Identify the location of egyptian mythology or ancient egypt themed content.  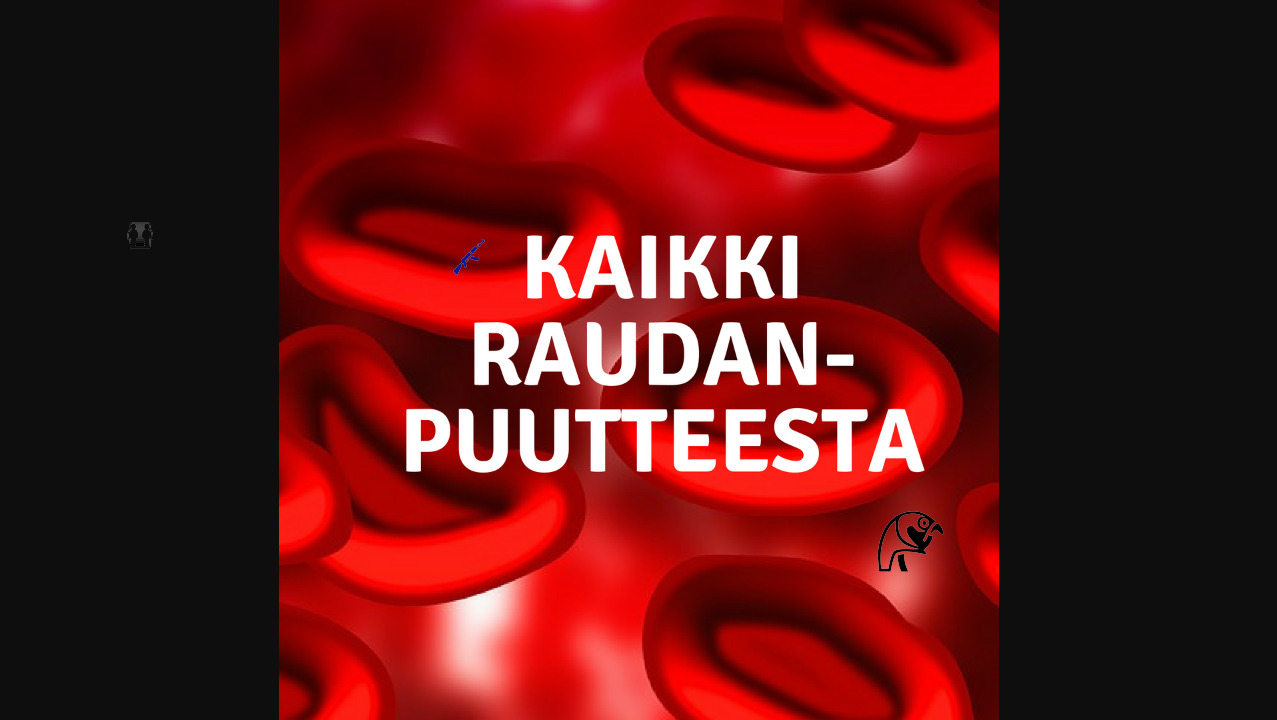
(910, 541).